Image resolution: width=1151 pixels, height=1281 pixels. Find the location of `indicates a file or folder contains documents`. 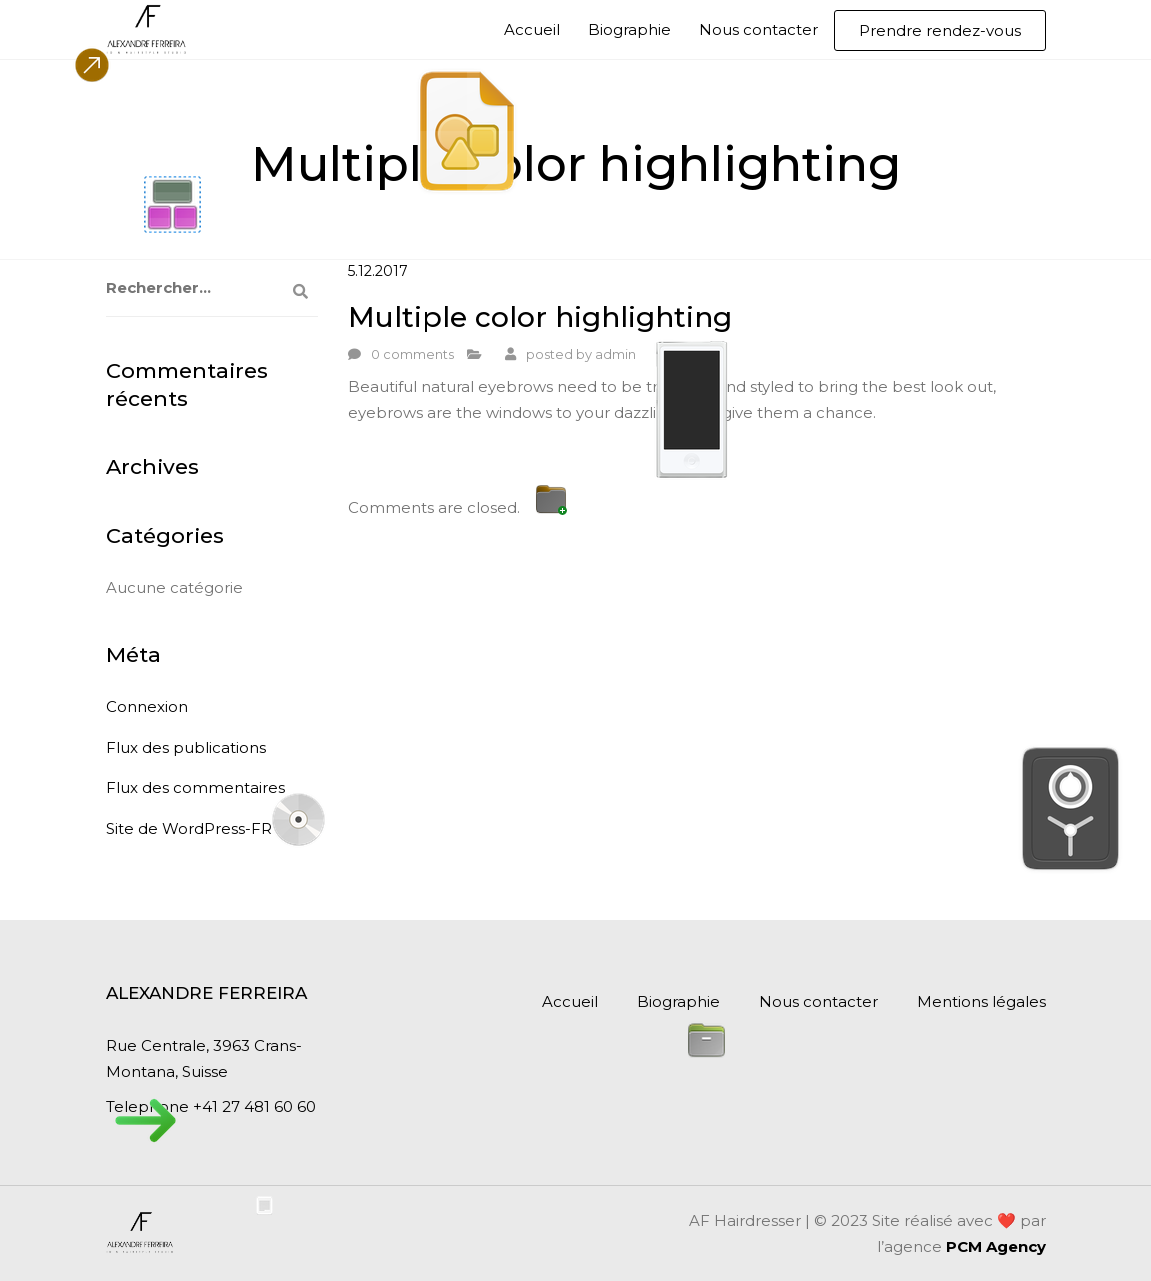

indicates a file or folder contains documents is located at coordinates (264, 1205).